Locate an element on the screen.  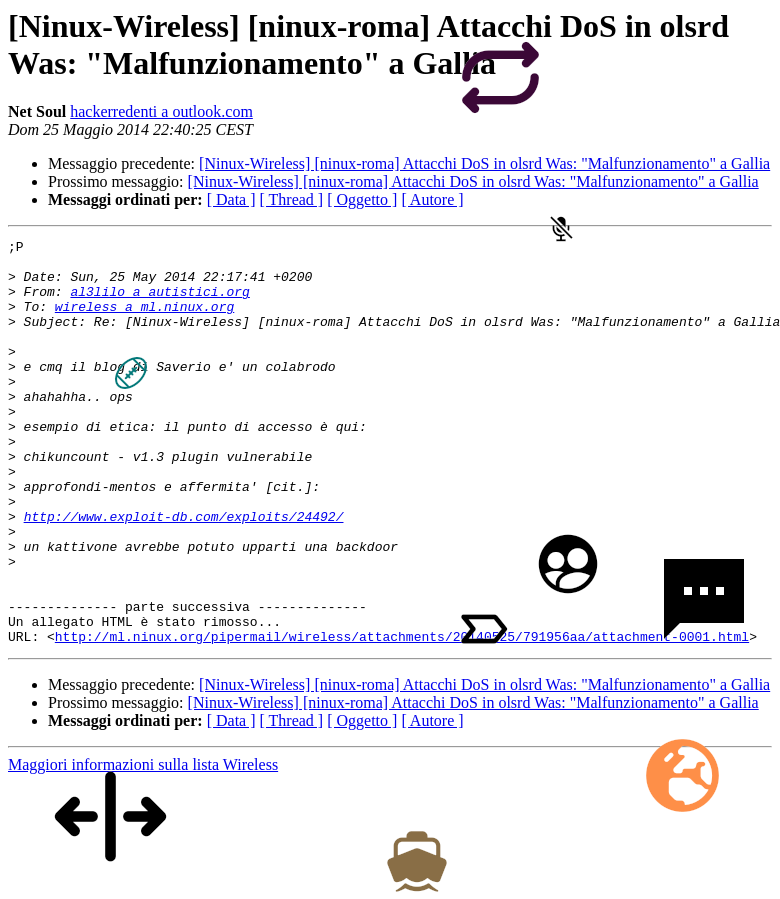
view group or team members is located at coordinates (568, 564).